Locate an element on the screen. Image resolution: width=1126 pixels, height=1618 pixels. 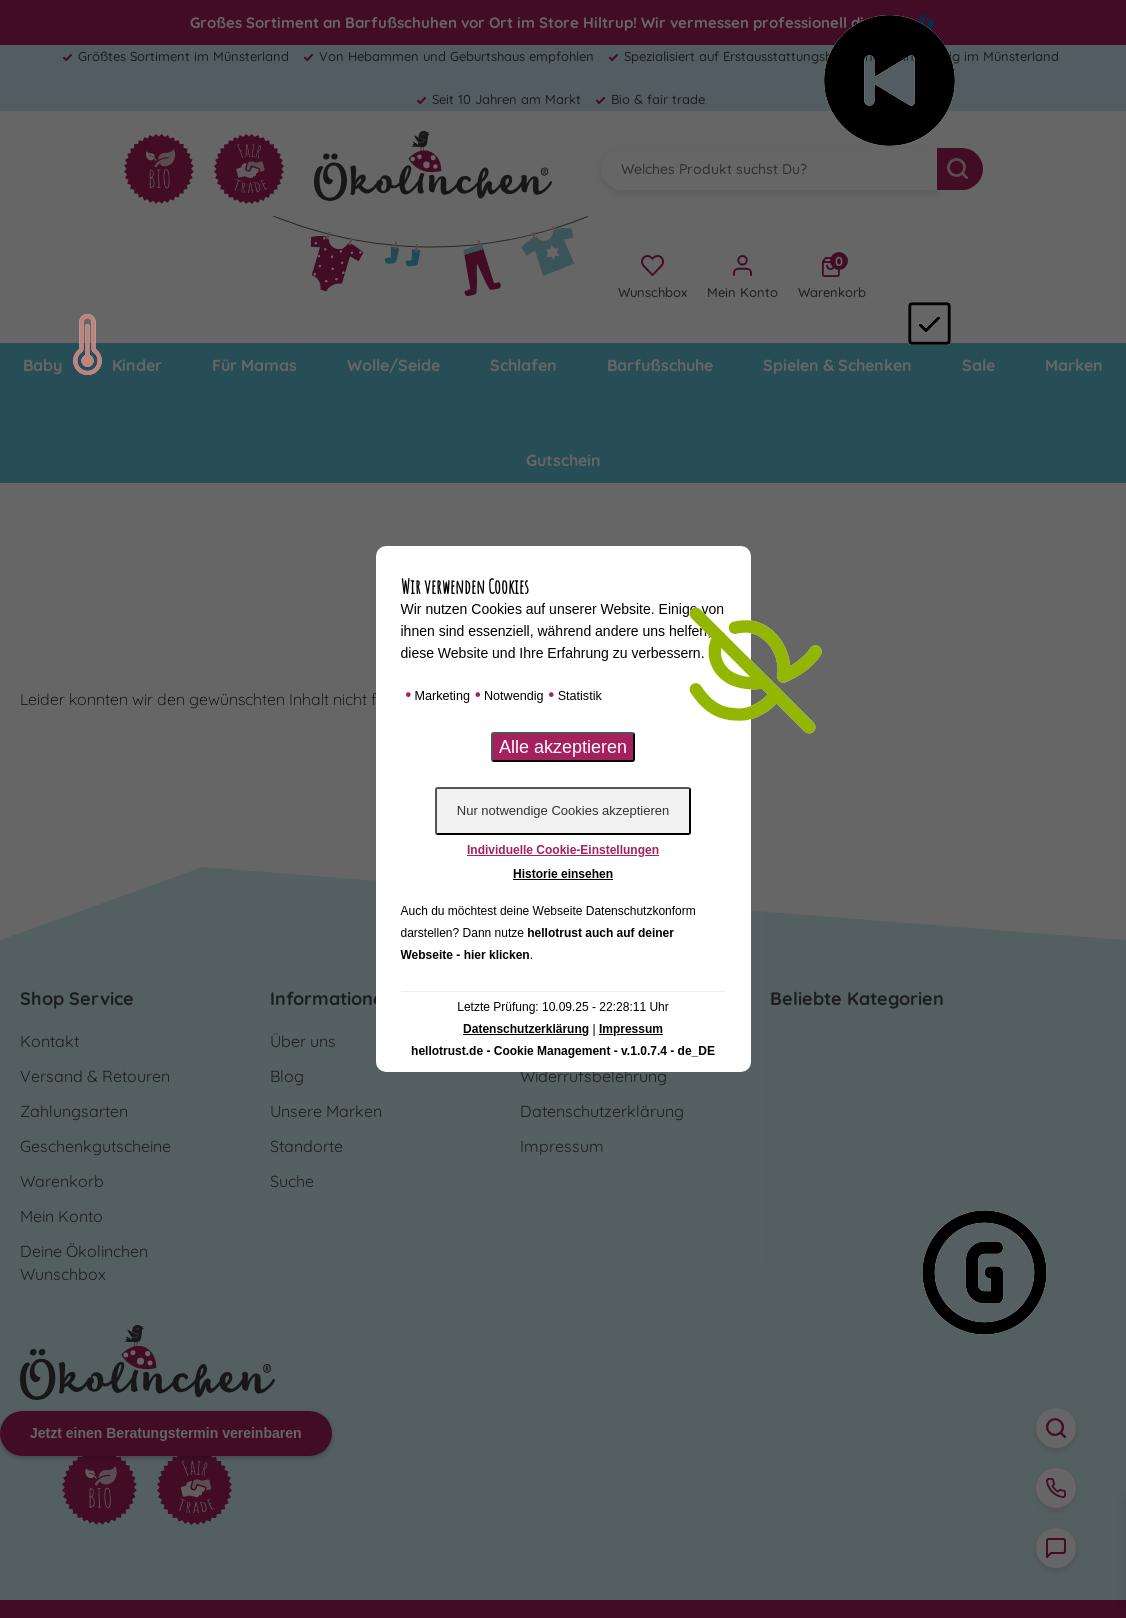
disable freehand drawing mode is located at coordinates (752, 670).